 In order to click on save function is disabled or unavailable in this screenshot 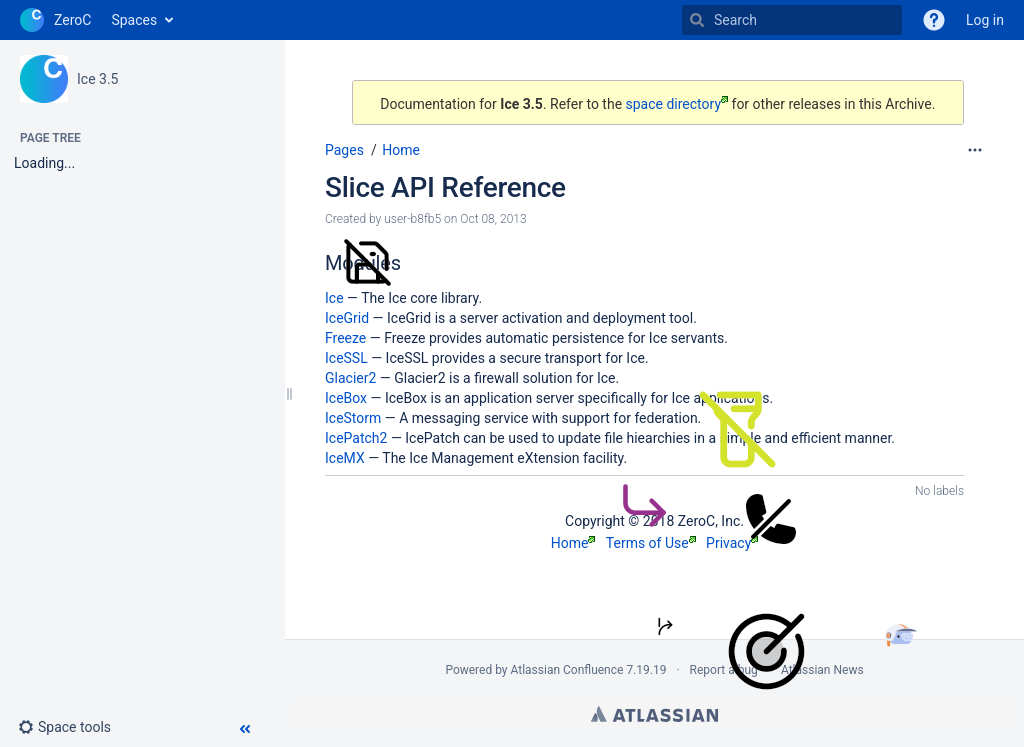, I will do `click(367, 262)`.